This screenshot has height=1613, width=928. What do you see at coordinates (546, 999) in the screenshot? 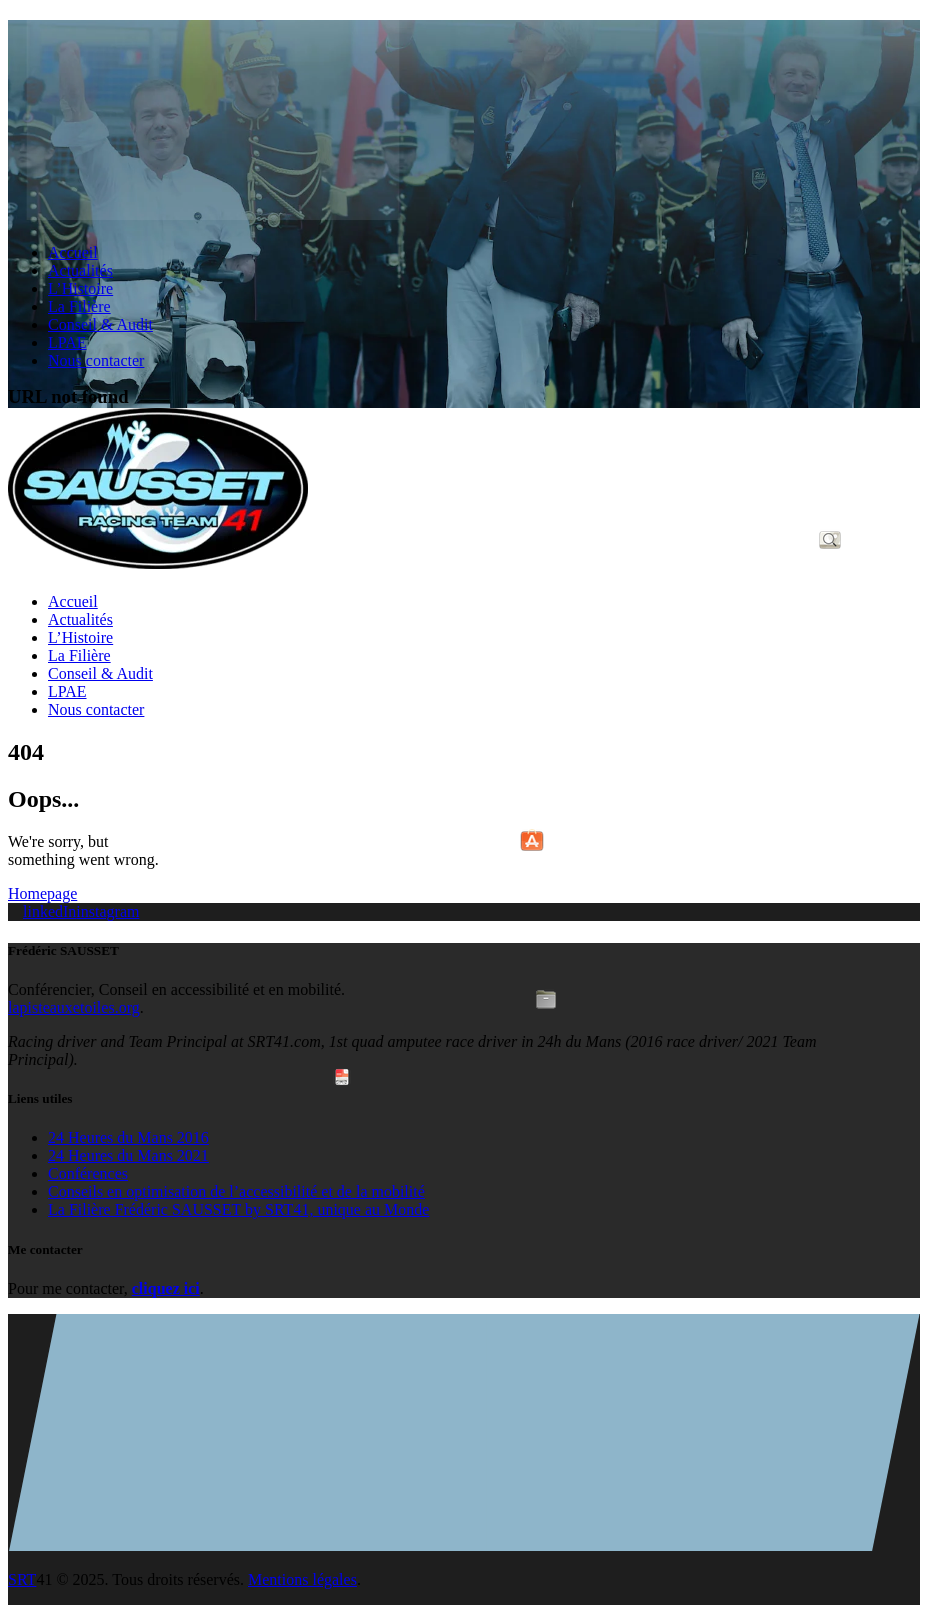
I see `open the nautilus file manager` at bounding box center [546, 999].